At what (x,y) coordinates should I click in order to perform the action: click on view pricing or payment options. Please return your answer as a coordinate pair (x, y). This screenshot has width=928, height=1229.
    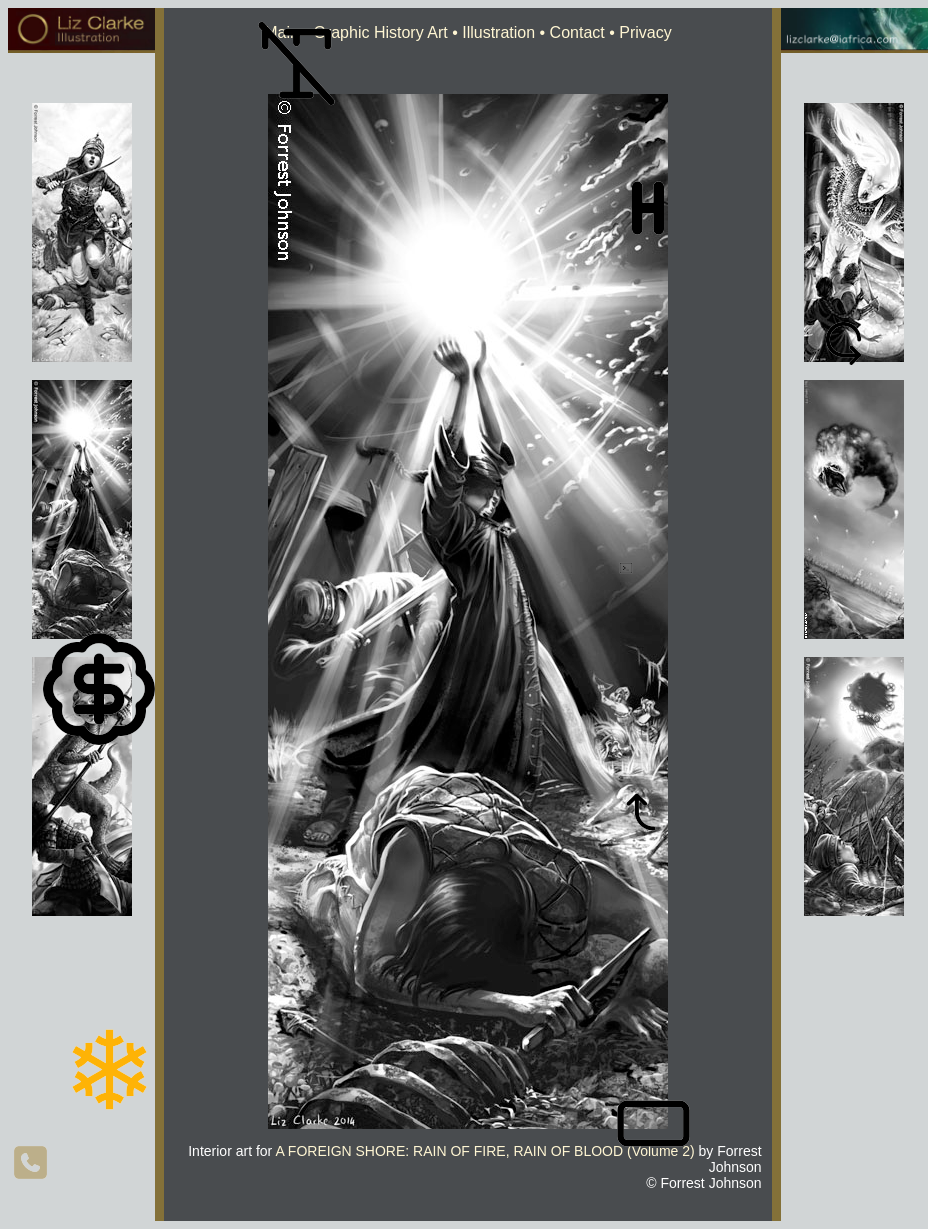
    Looking at the image, I should click on (99, 689).